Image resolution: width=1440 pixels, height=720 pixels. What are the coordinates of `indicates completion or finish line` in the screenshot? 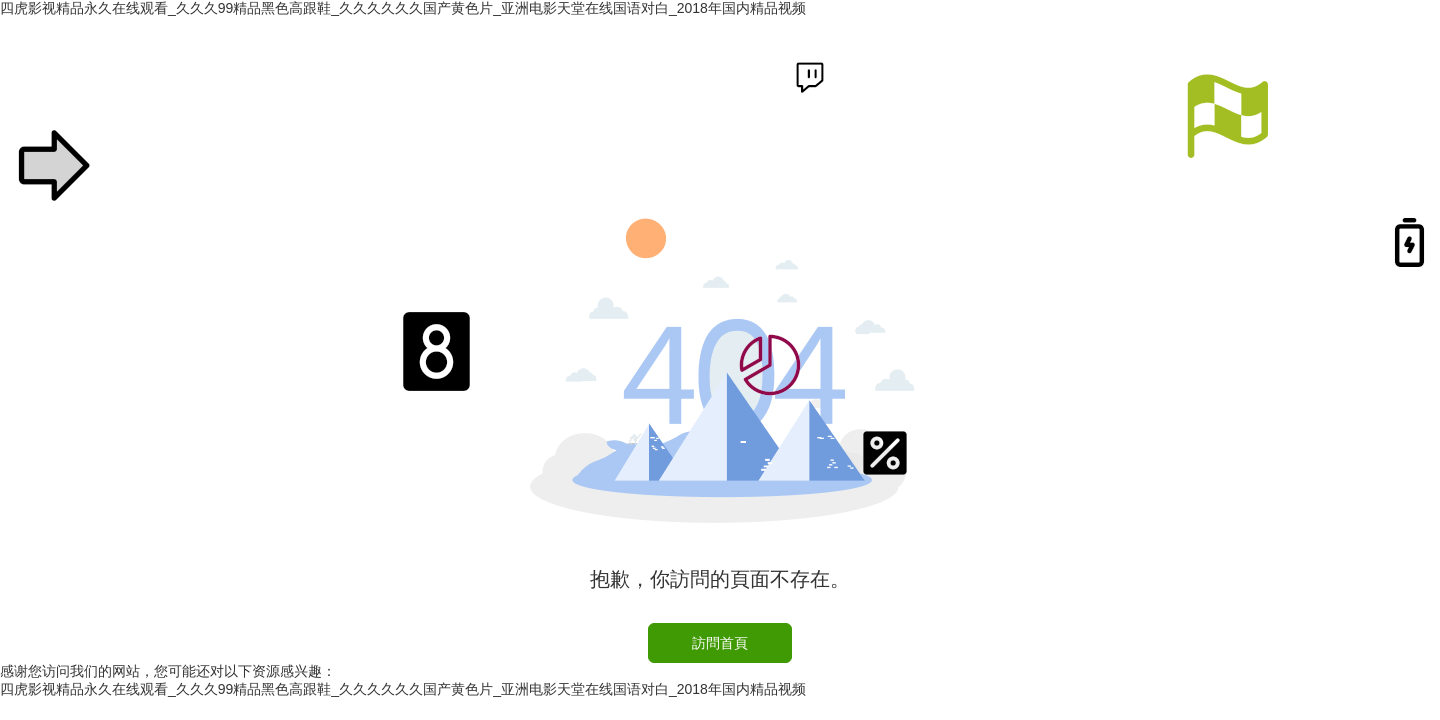 It's located at (1224, 114).